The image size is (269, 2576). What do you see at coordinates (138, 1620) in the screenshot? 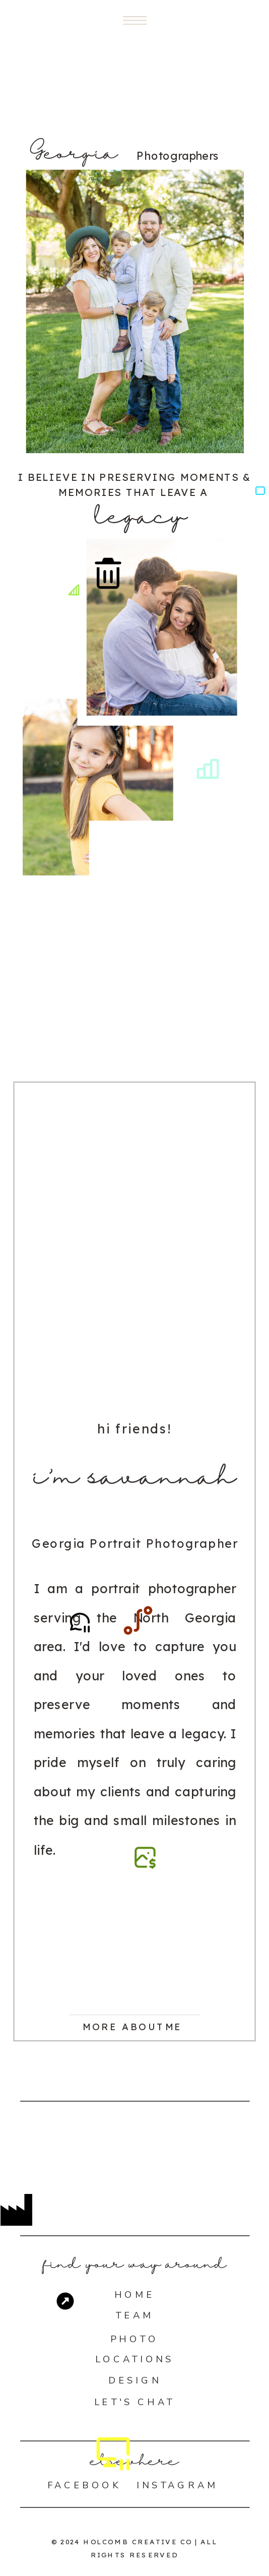
I see `view route between two points` at bounding box center [138, 1620].